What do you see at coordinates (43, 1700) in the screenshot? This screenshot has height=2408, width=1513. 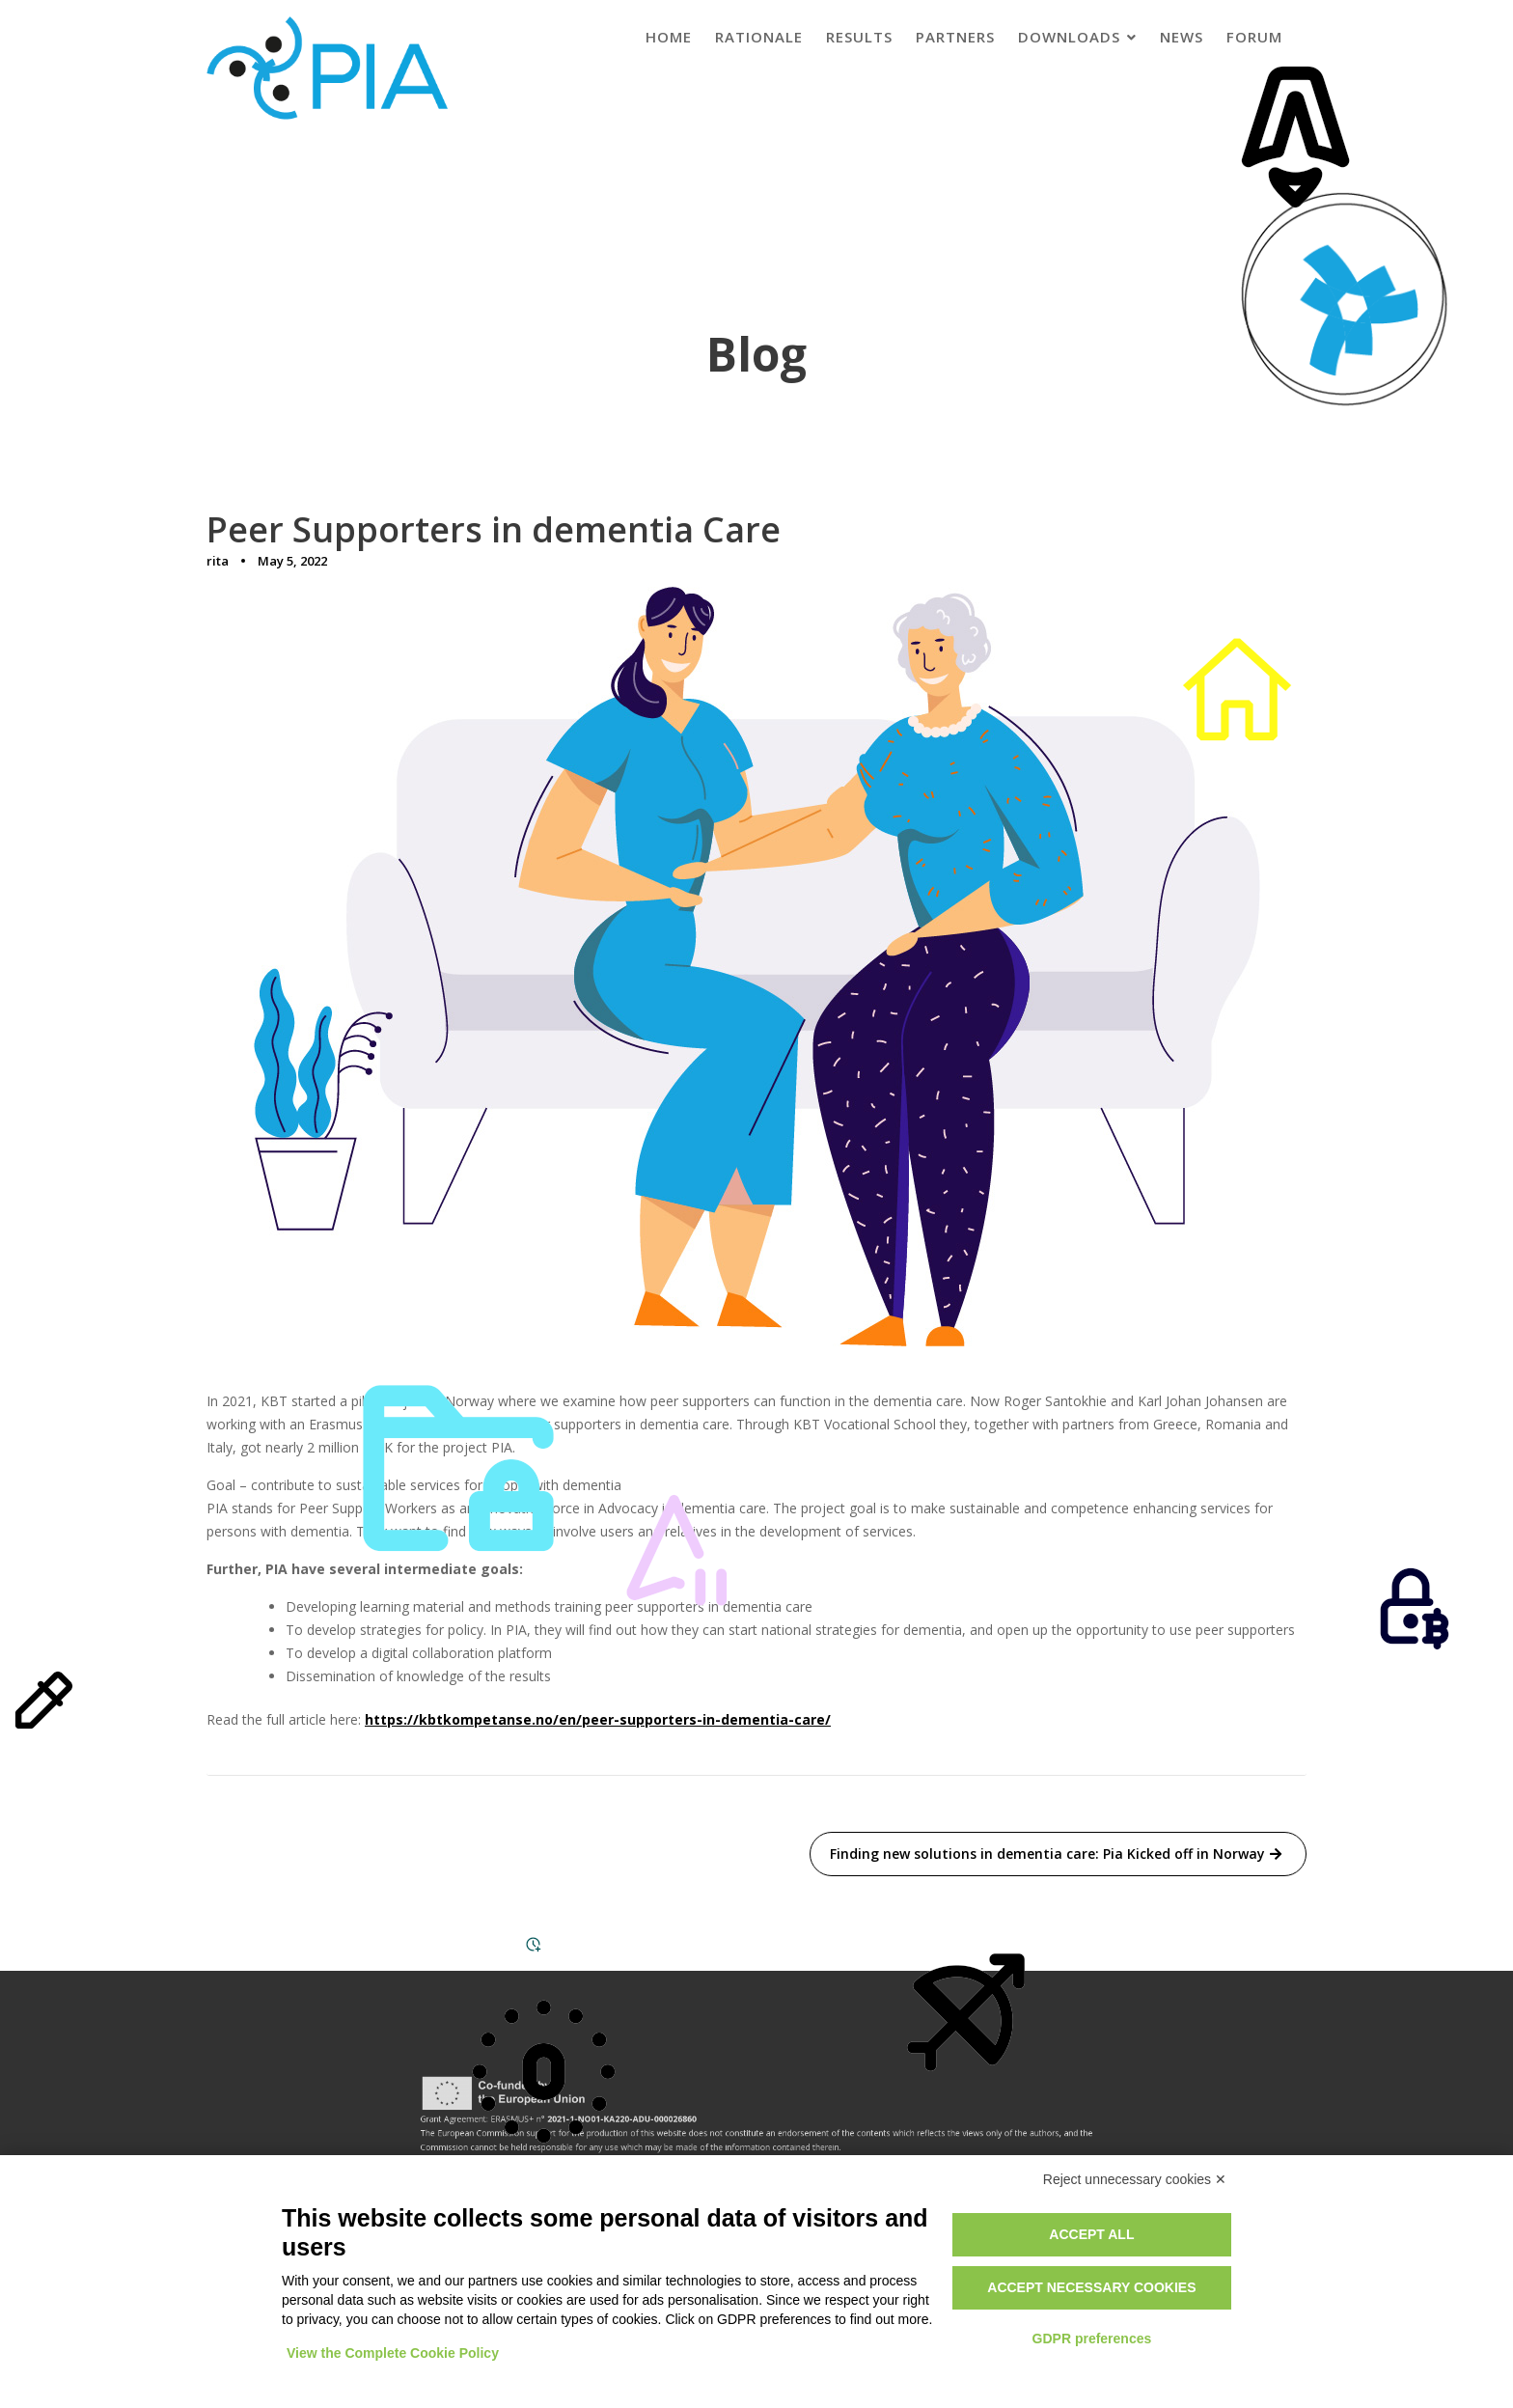 I see `select a color from the canvas` at bounding box center [43, 1700].